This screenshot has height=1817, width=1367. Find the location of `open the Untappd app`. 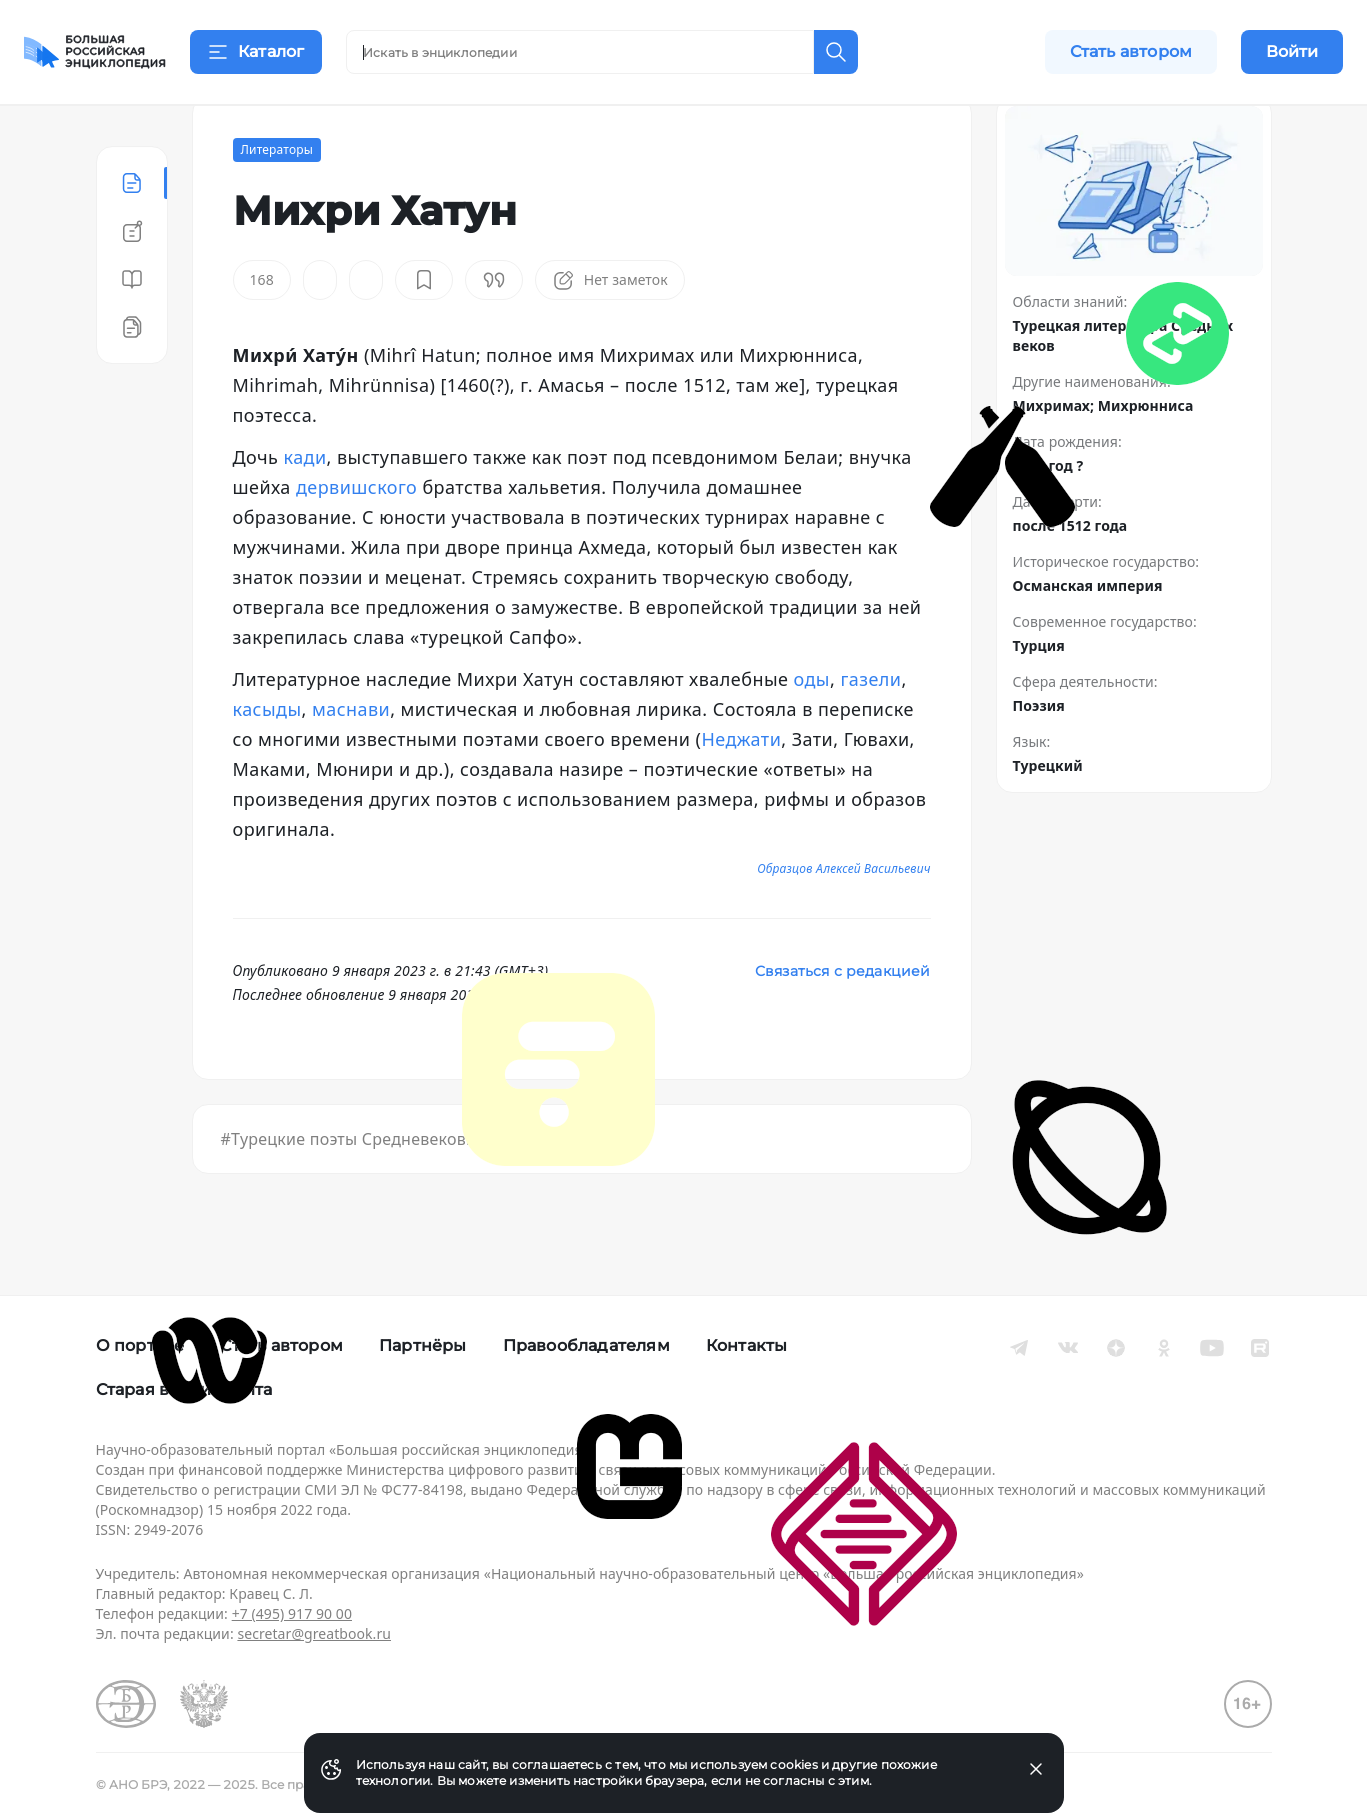

open the Untappd app is located at coordinates (1002, 466).